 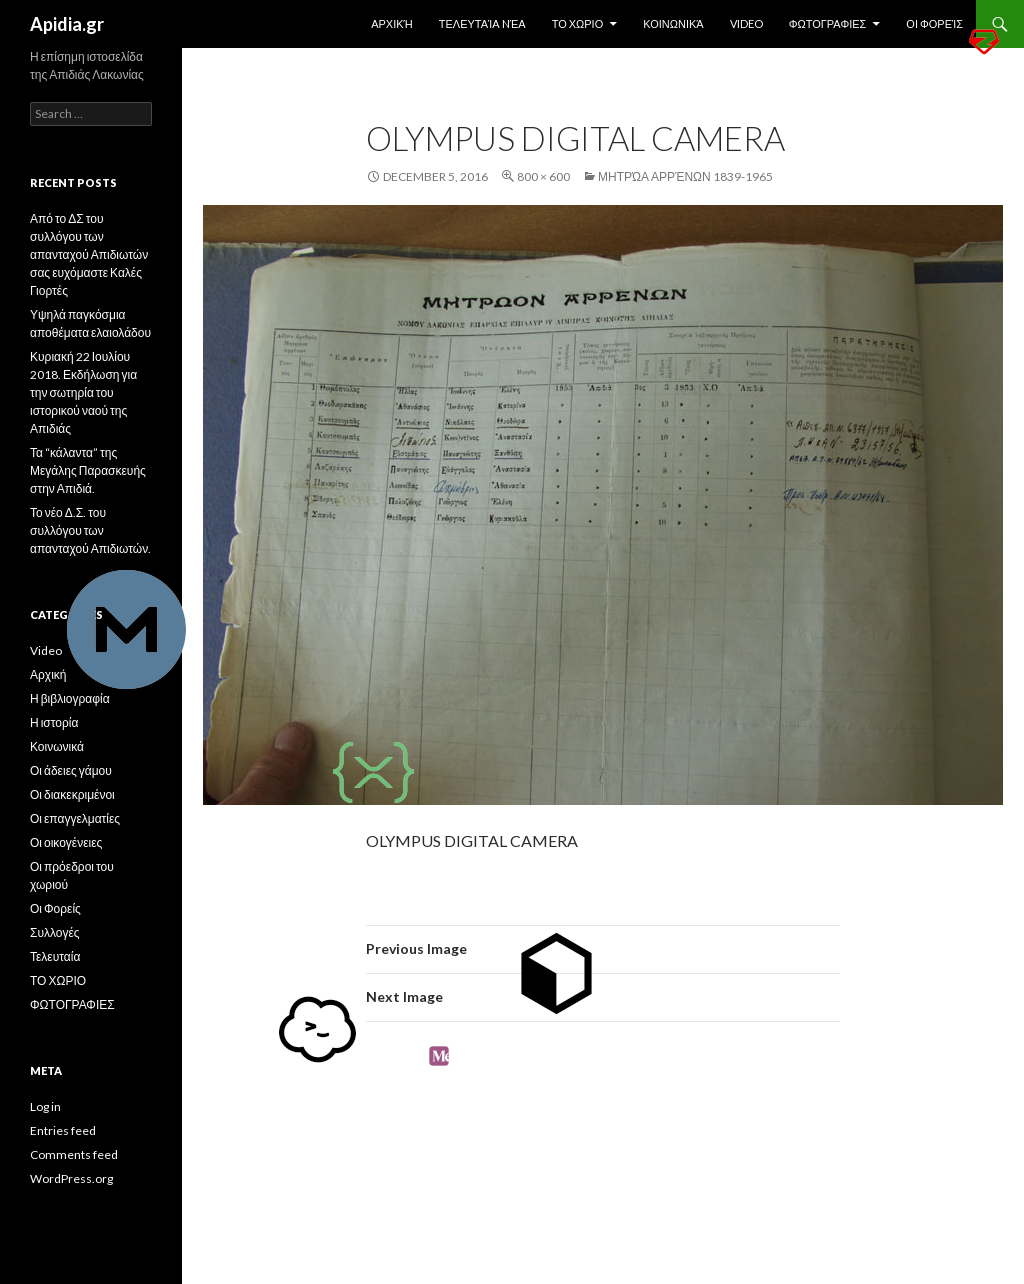 I want to click on open termius ssh client, so click(x=317, y=1029).